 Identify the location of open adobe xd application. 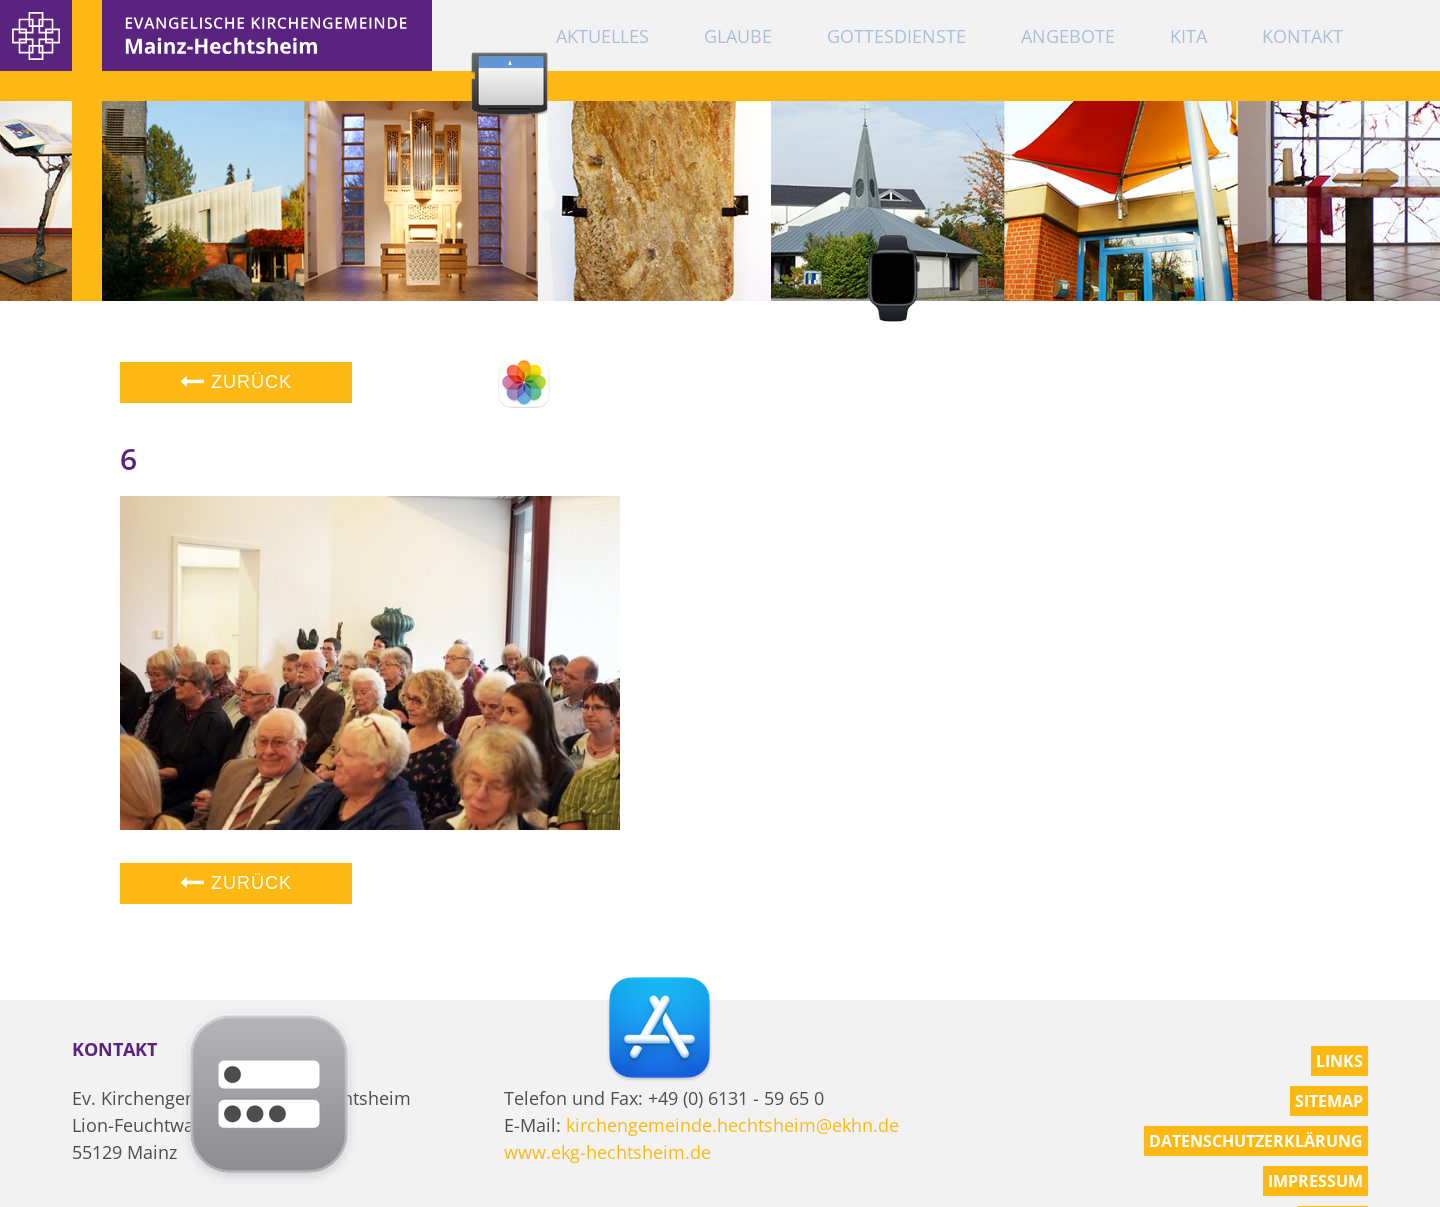
(509, 83).